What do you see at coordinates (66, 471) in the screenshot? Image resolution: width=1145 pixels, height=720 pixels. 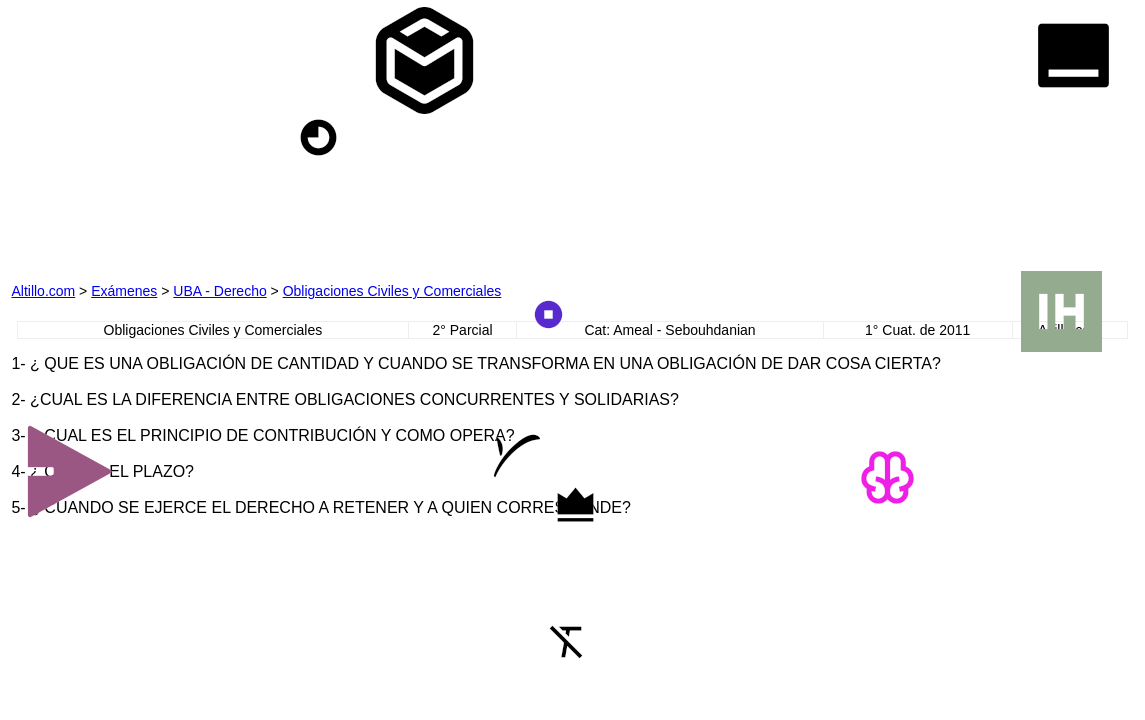 I see `send a message or submit content` at bounding box center [66, 471].